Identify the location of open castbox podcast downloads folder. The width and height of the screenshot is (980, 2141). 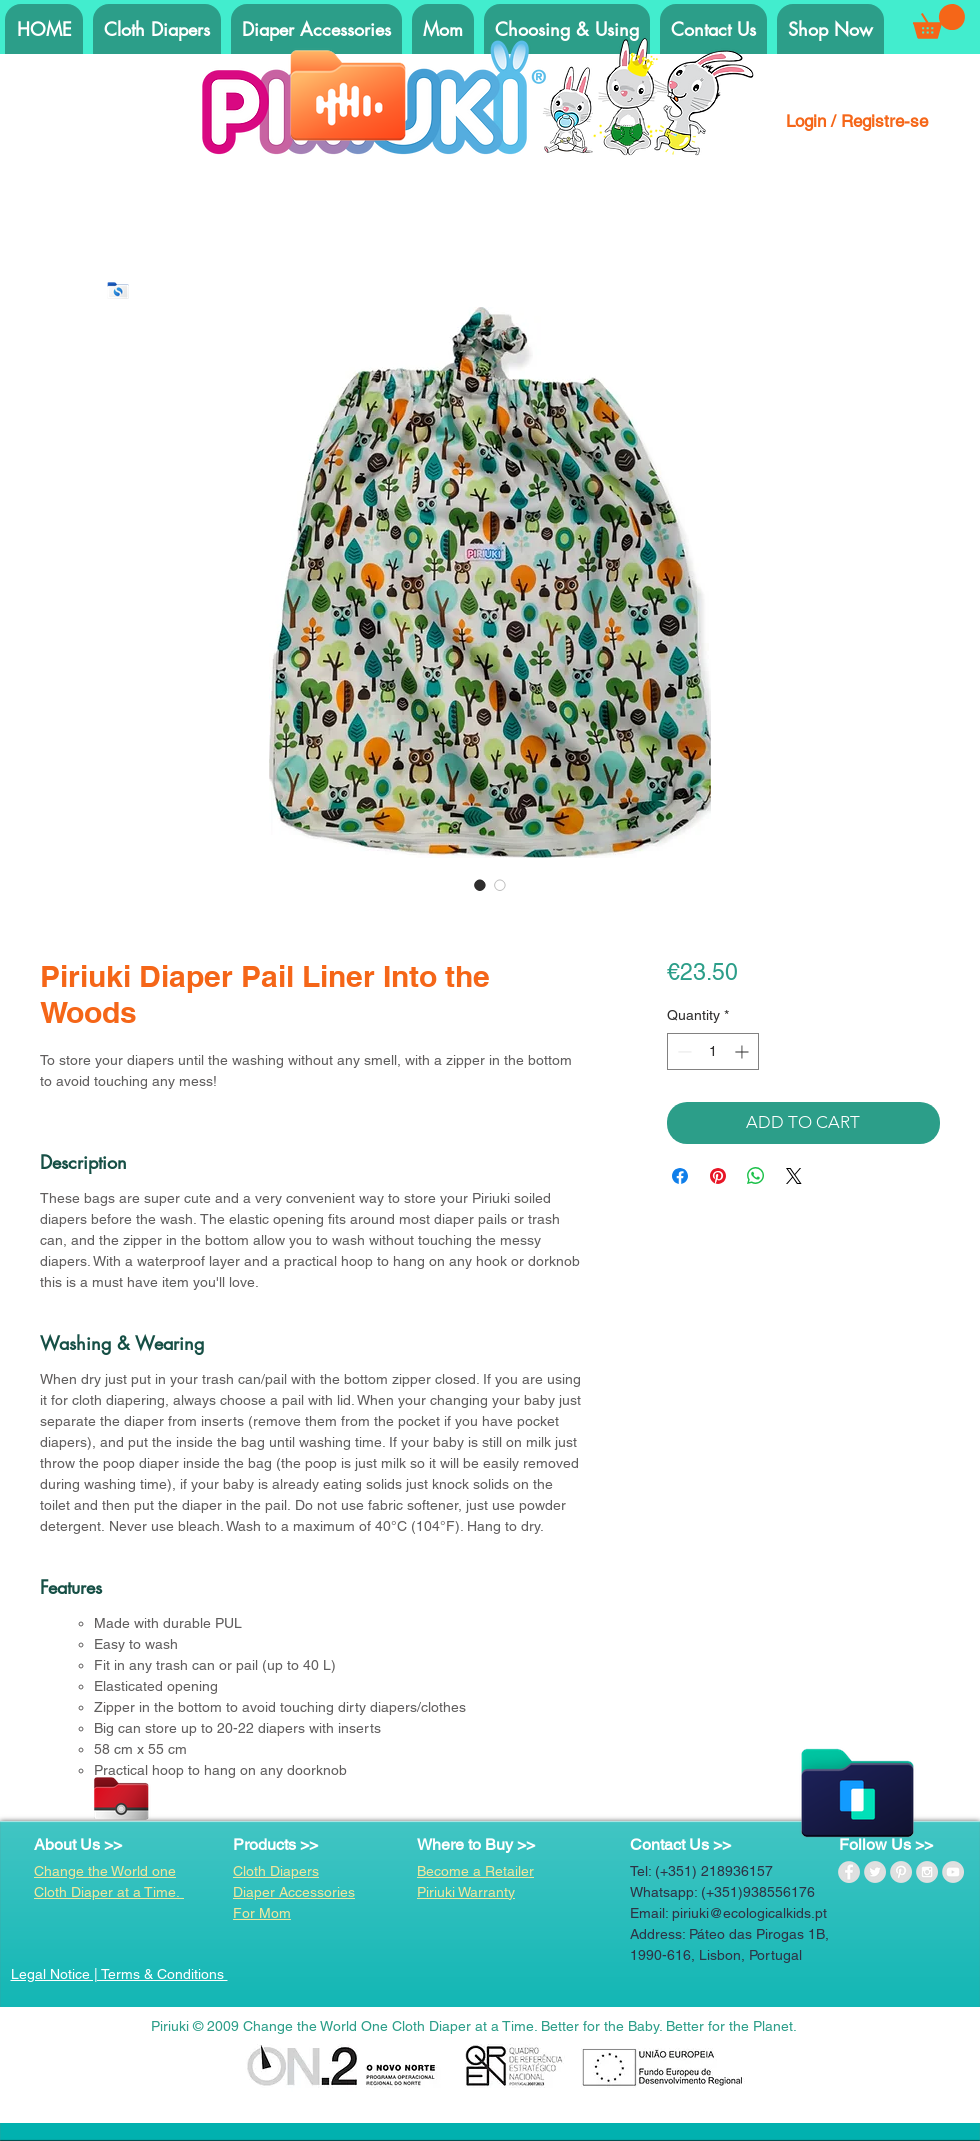
(347, 98).